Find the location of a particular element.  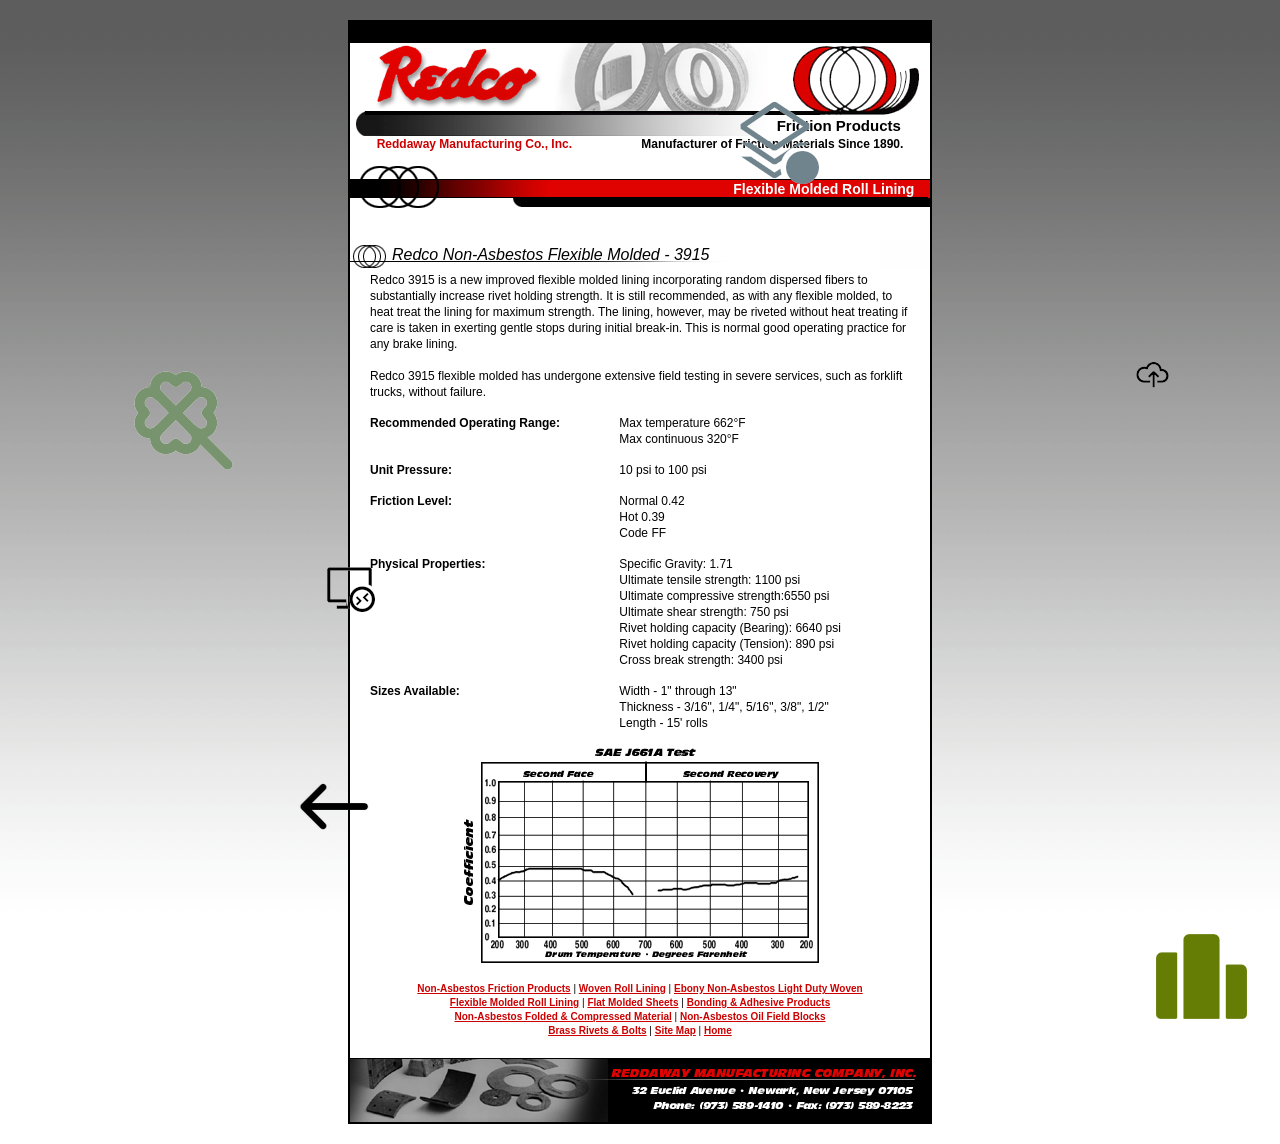

upload file to cloud storage is located at coordinates (1152, 373).